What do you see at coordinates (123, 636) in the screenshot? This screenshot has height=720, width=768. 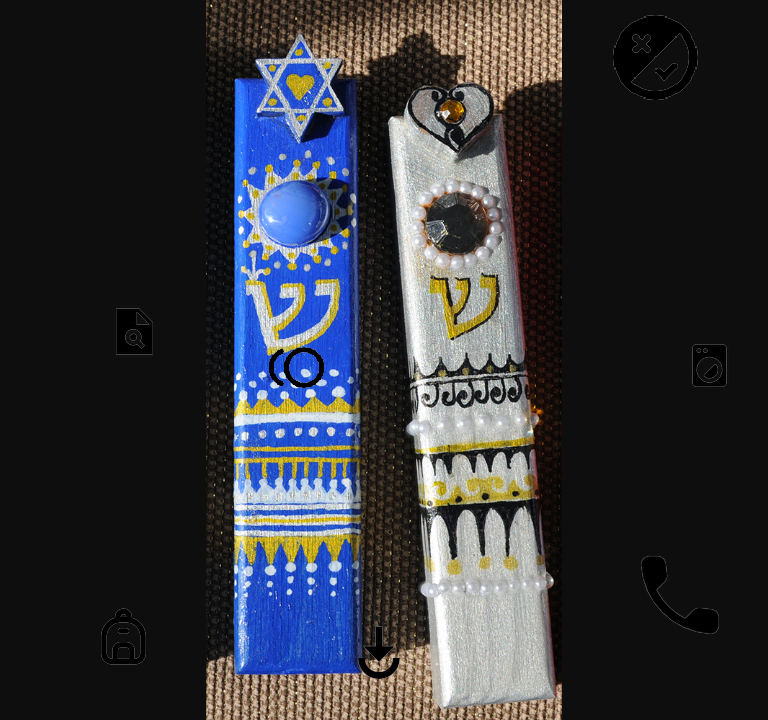 I see `access your inventory or stored items` at bounding box center [123, 636].